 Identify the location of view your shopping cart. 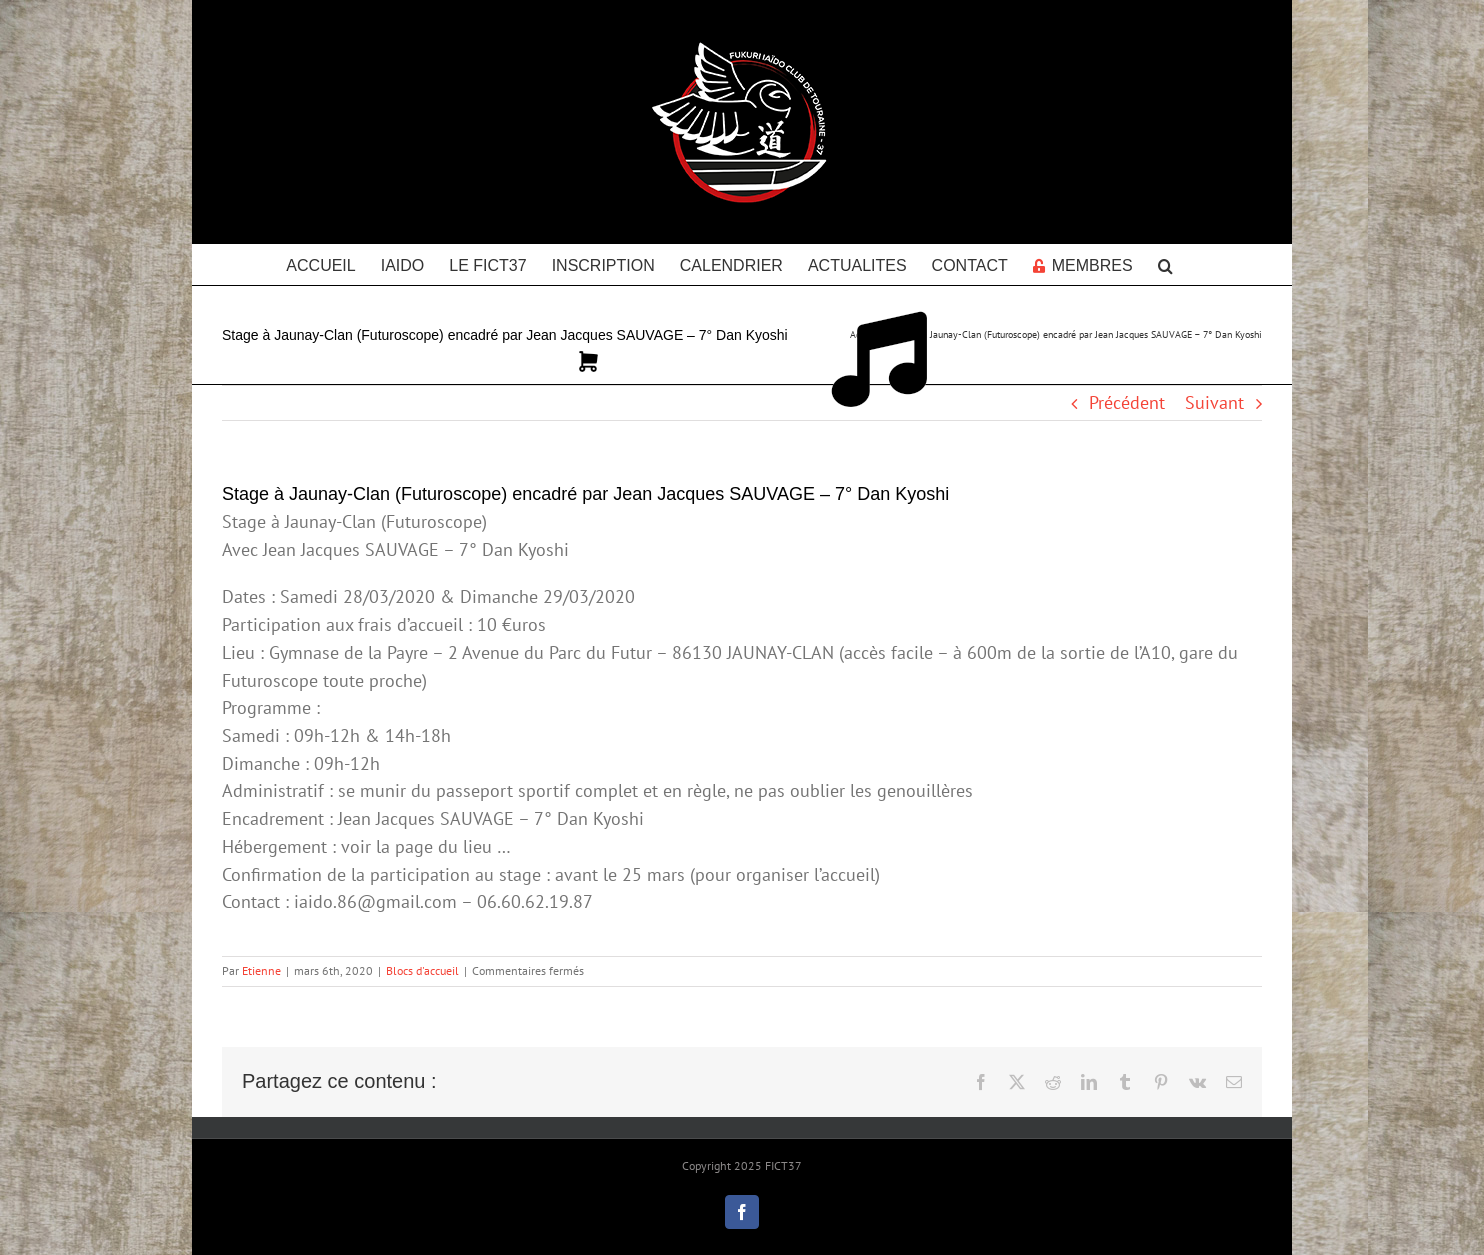
(588, 361).